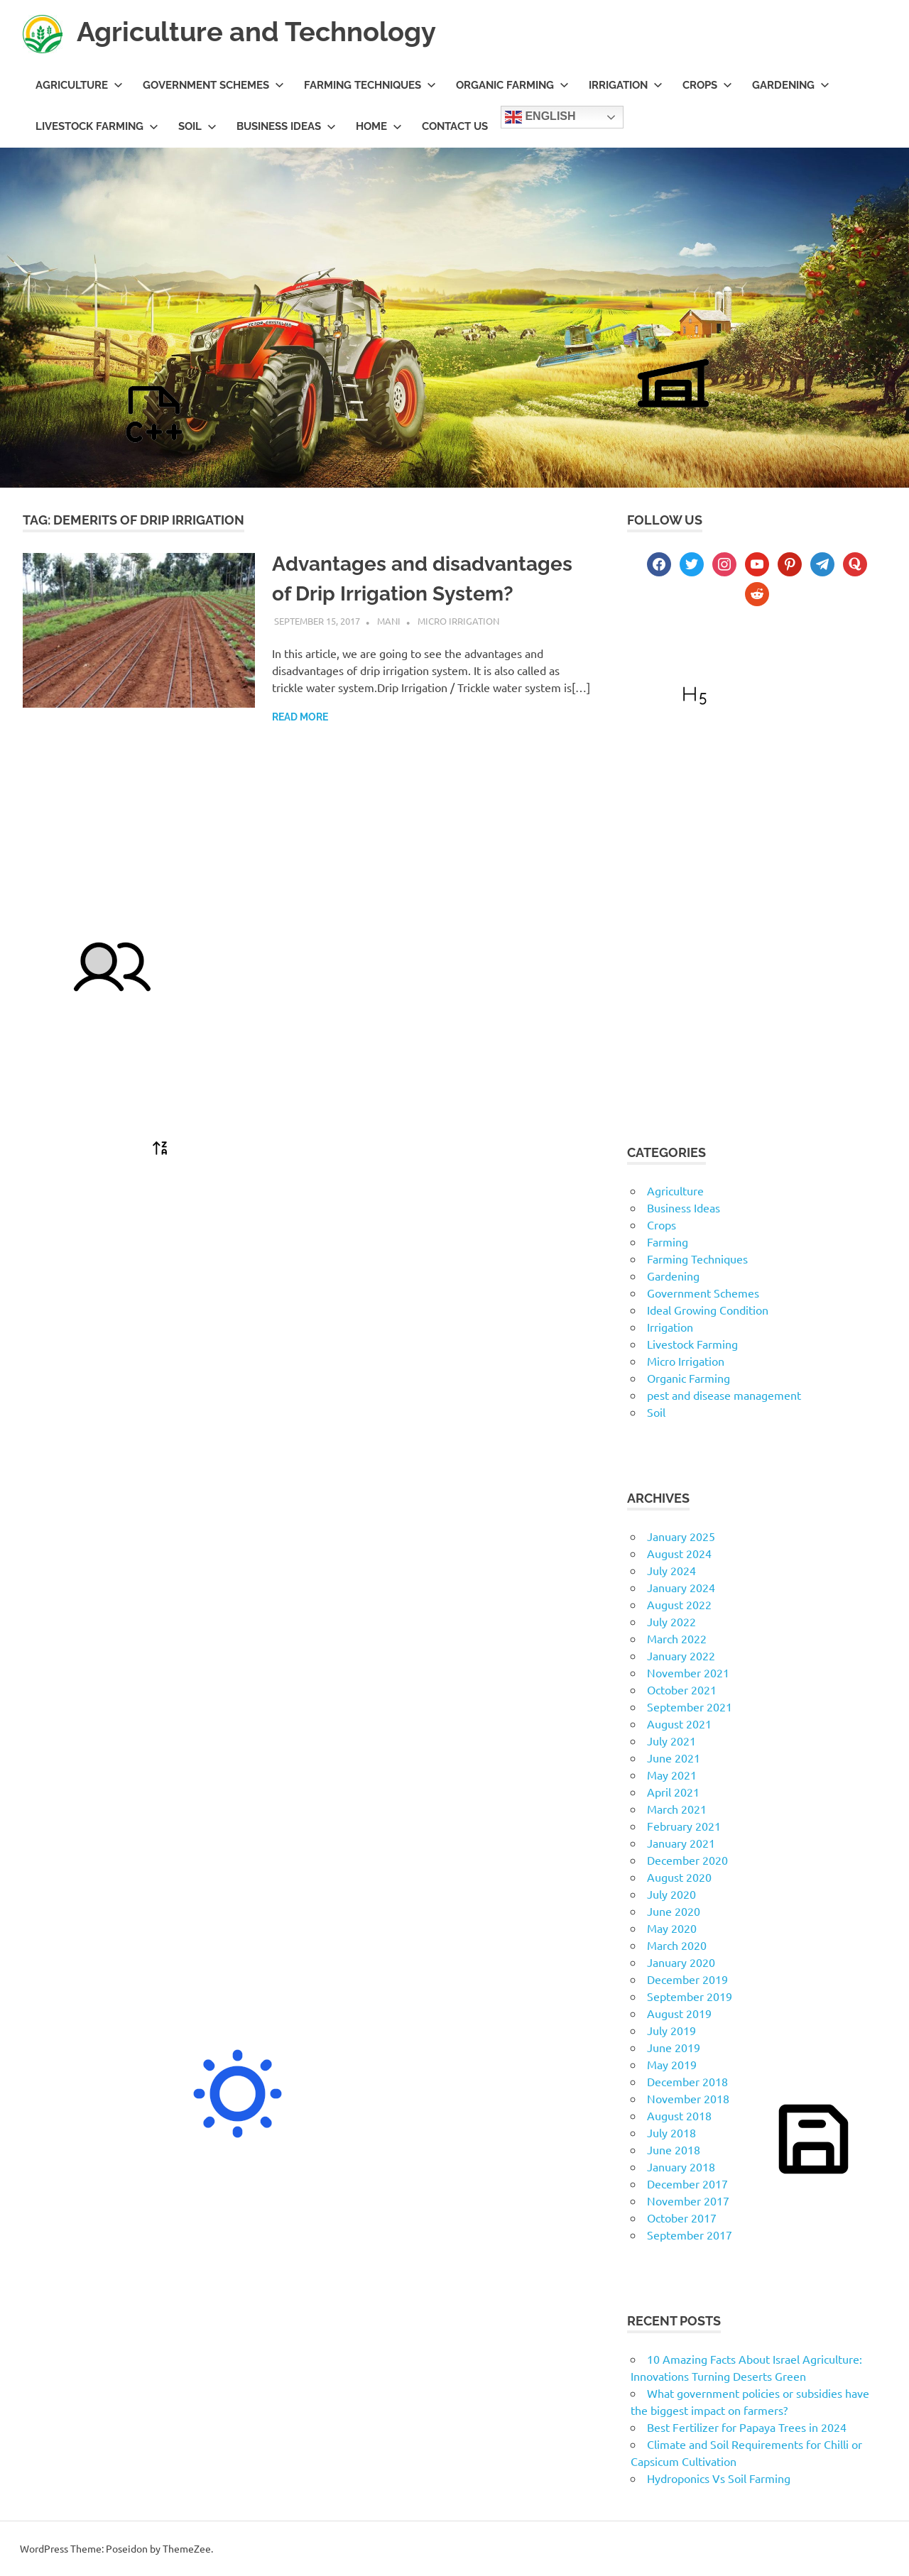  I want to click on format text as heading level 5, so click(693, 695).